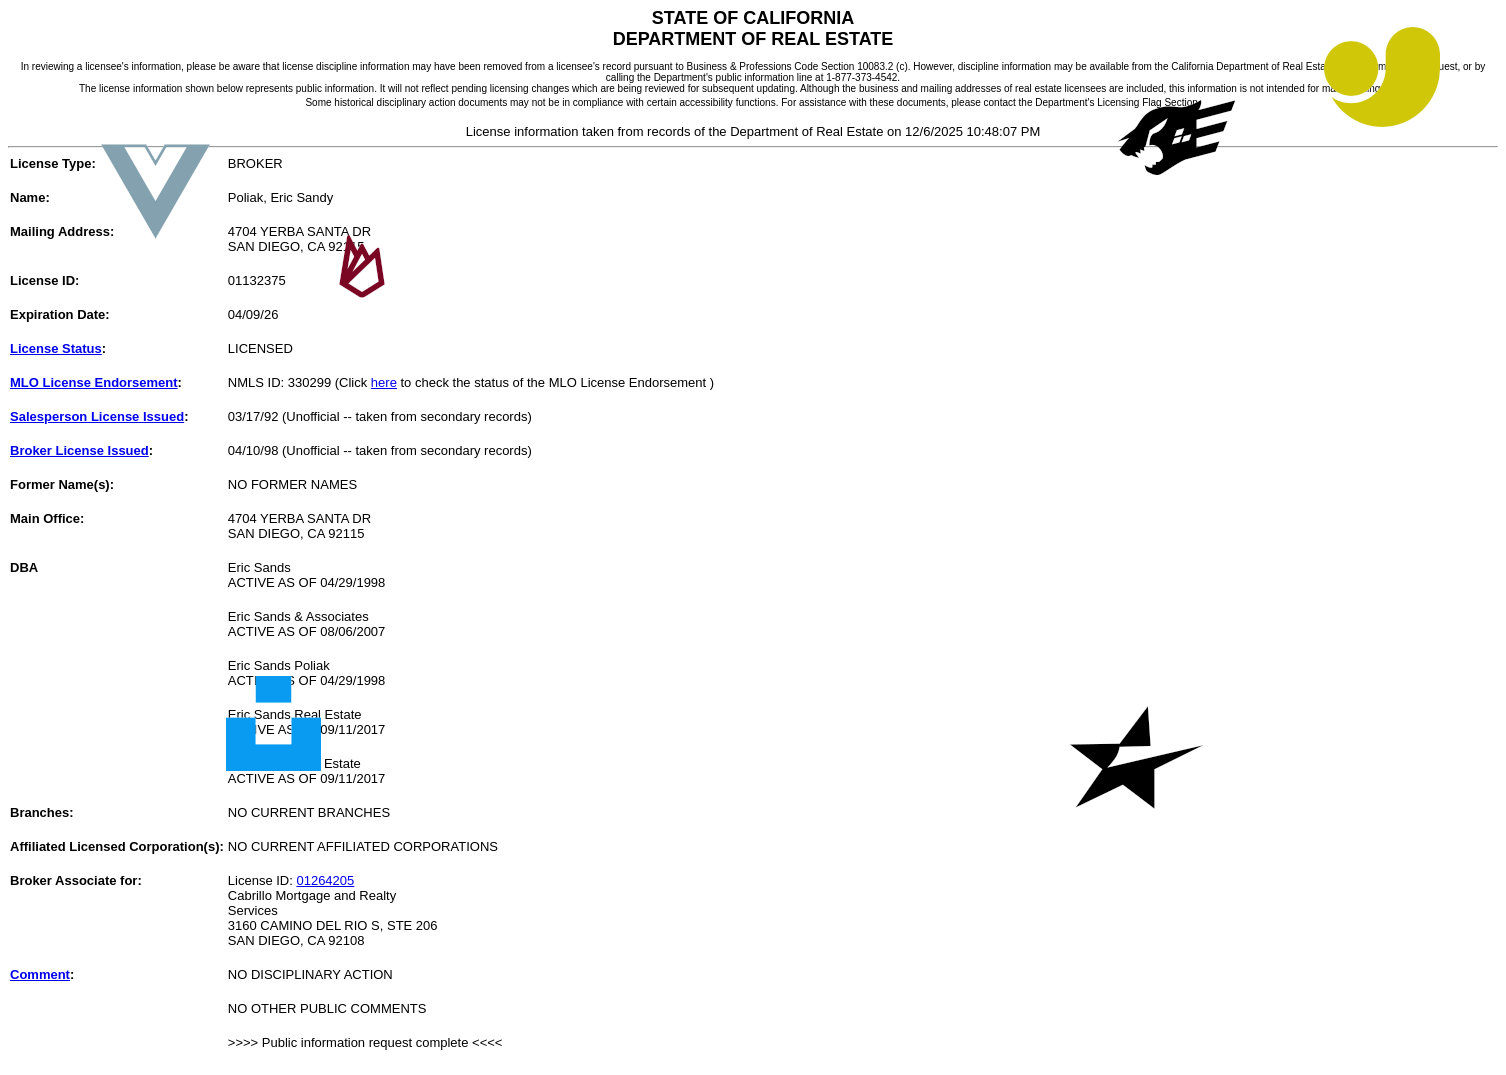  Describe the element at coordinates (1136, 757) in the screenshot. I see `visit the ESEA gaming platform` at that location.